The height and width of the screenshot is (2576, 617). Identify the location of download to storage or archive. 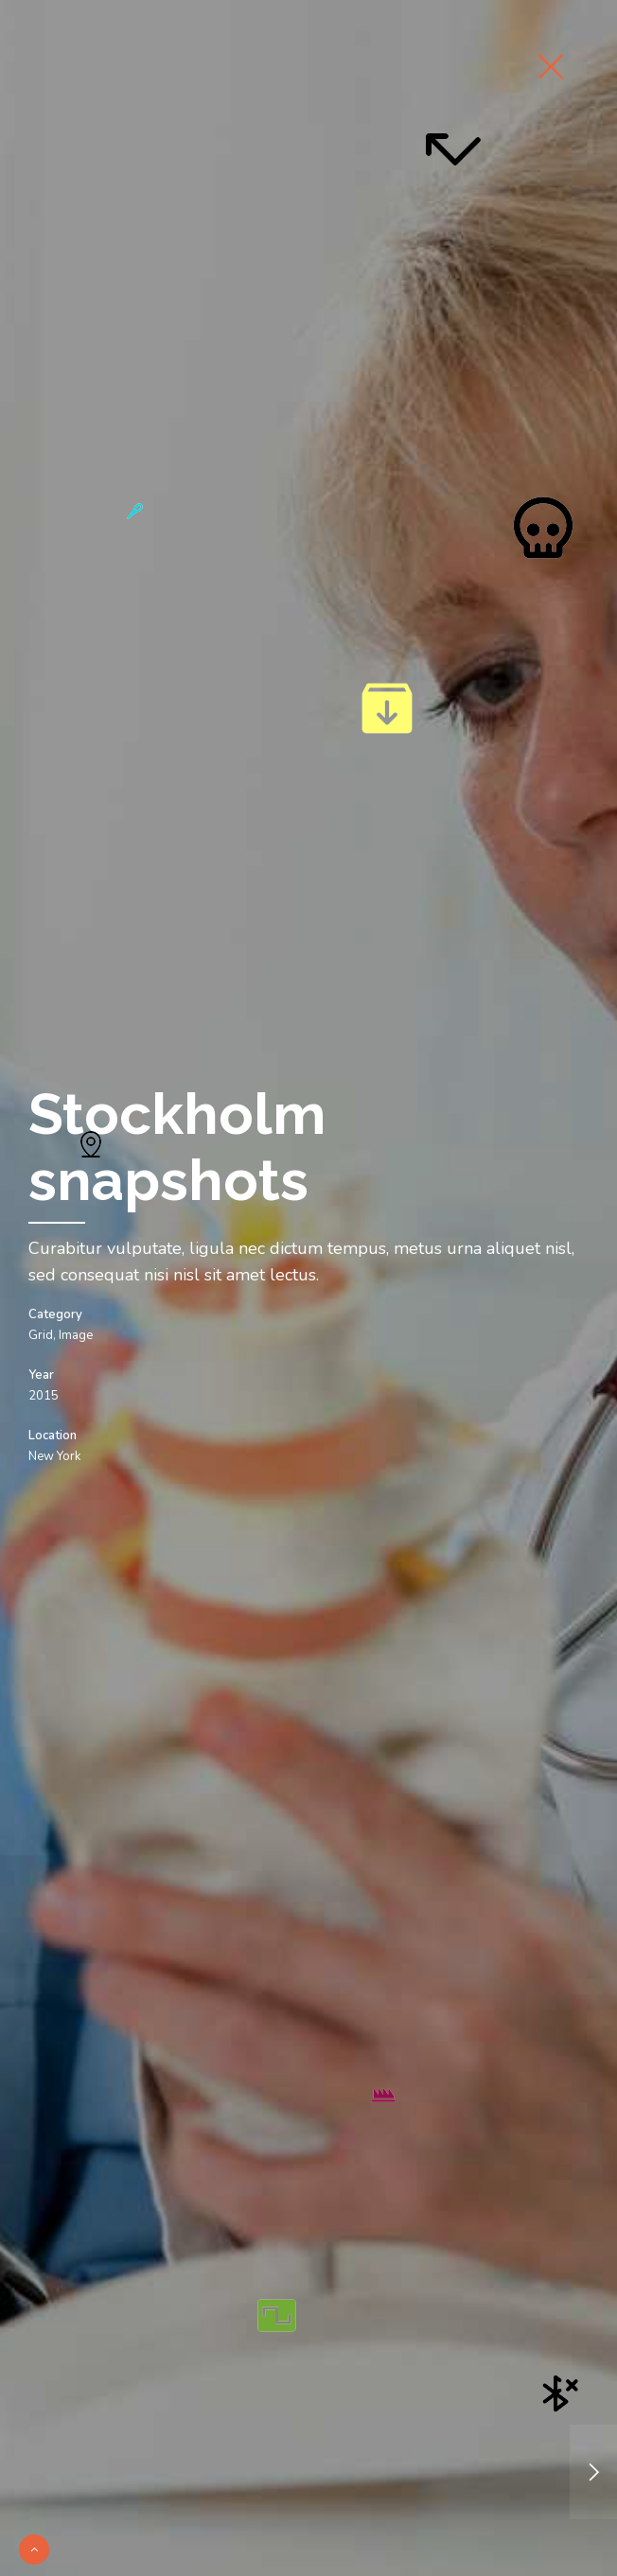
(387, 708).